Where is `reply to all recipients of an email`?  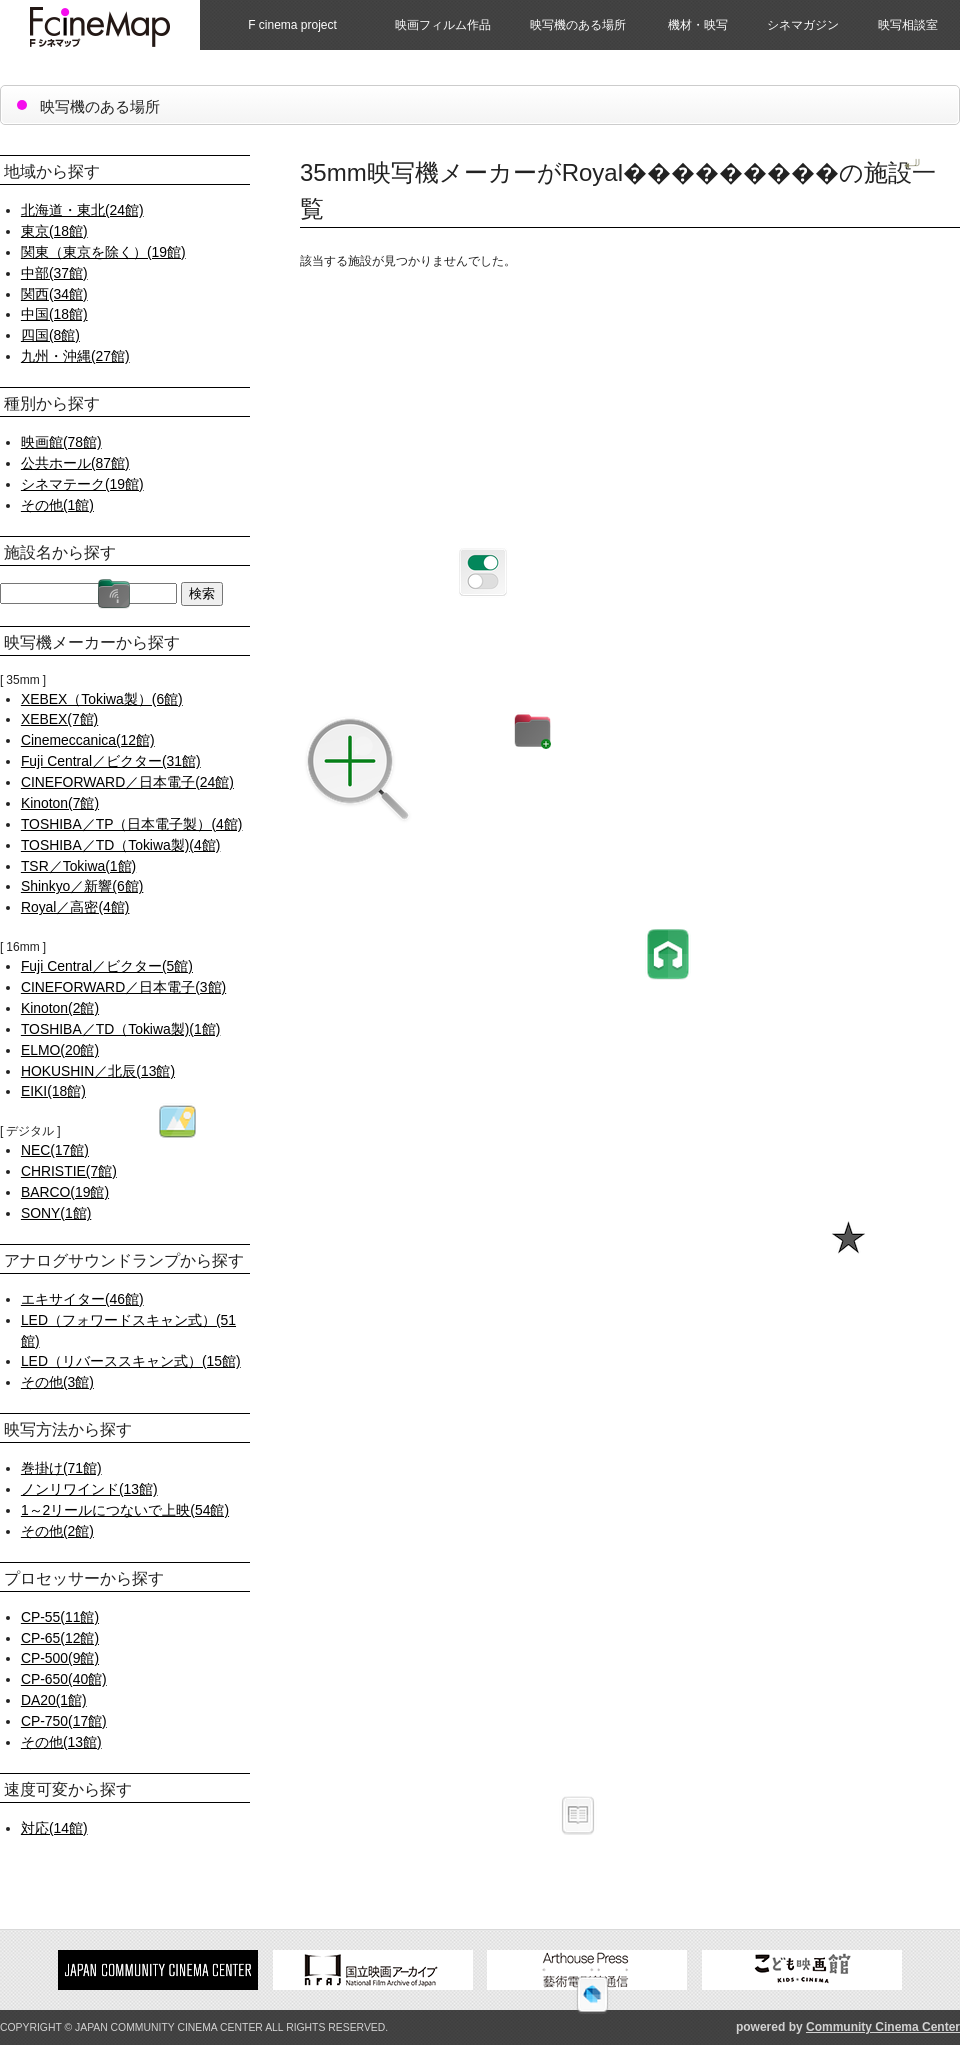
reply to all recipients of an email is located at coordinates (911, 162).